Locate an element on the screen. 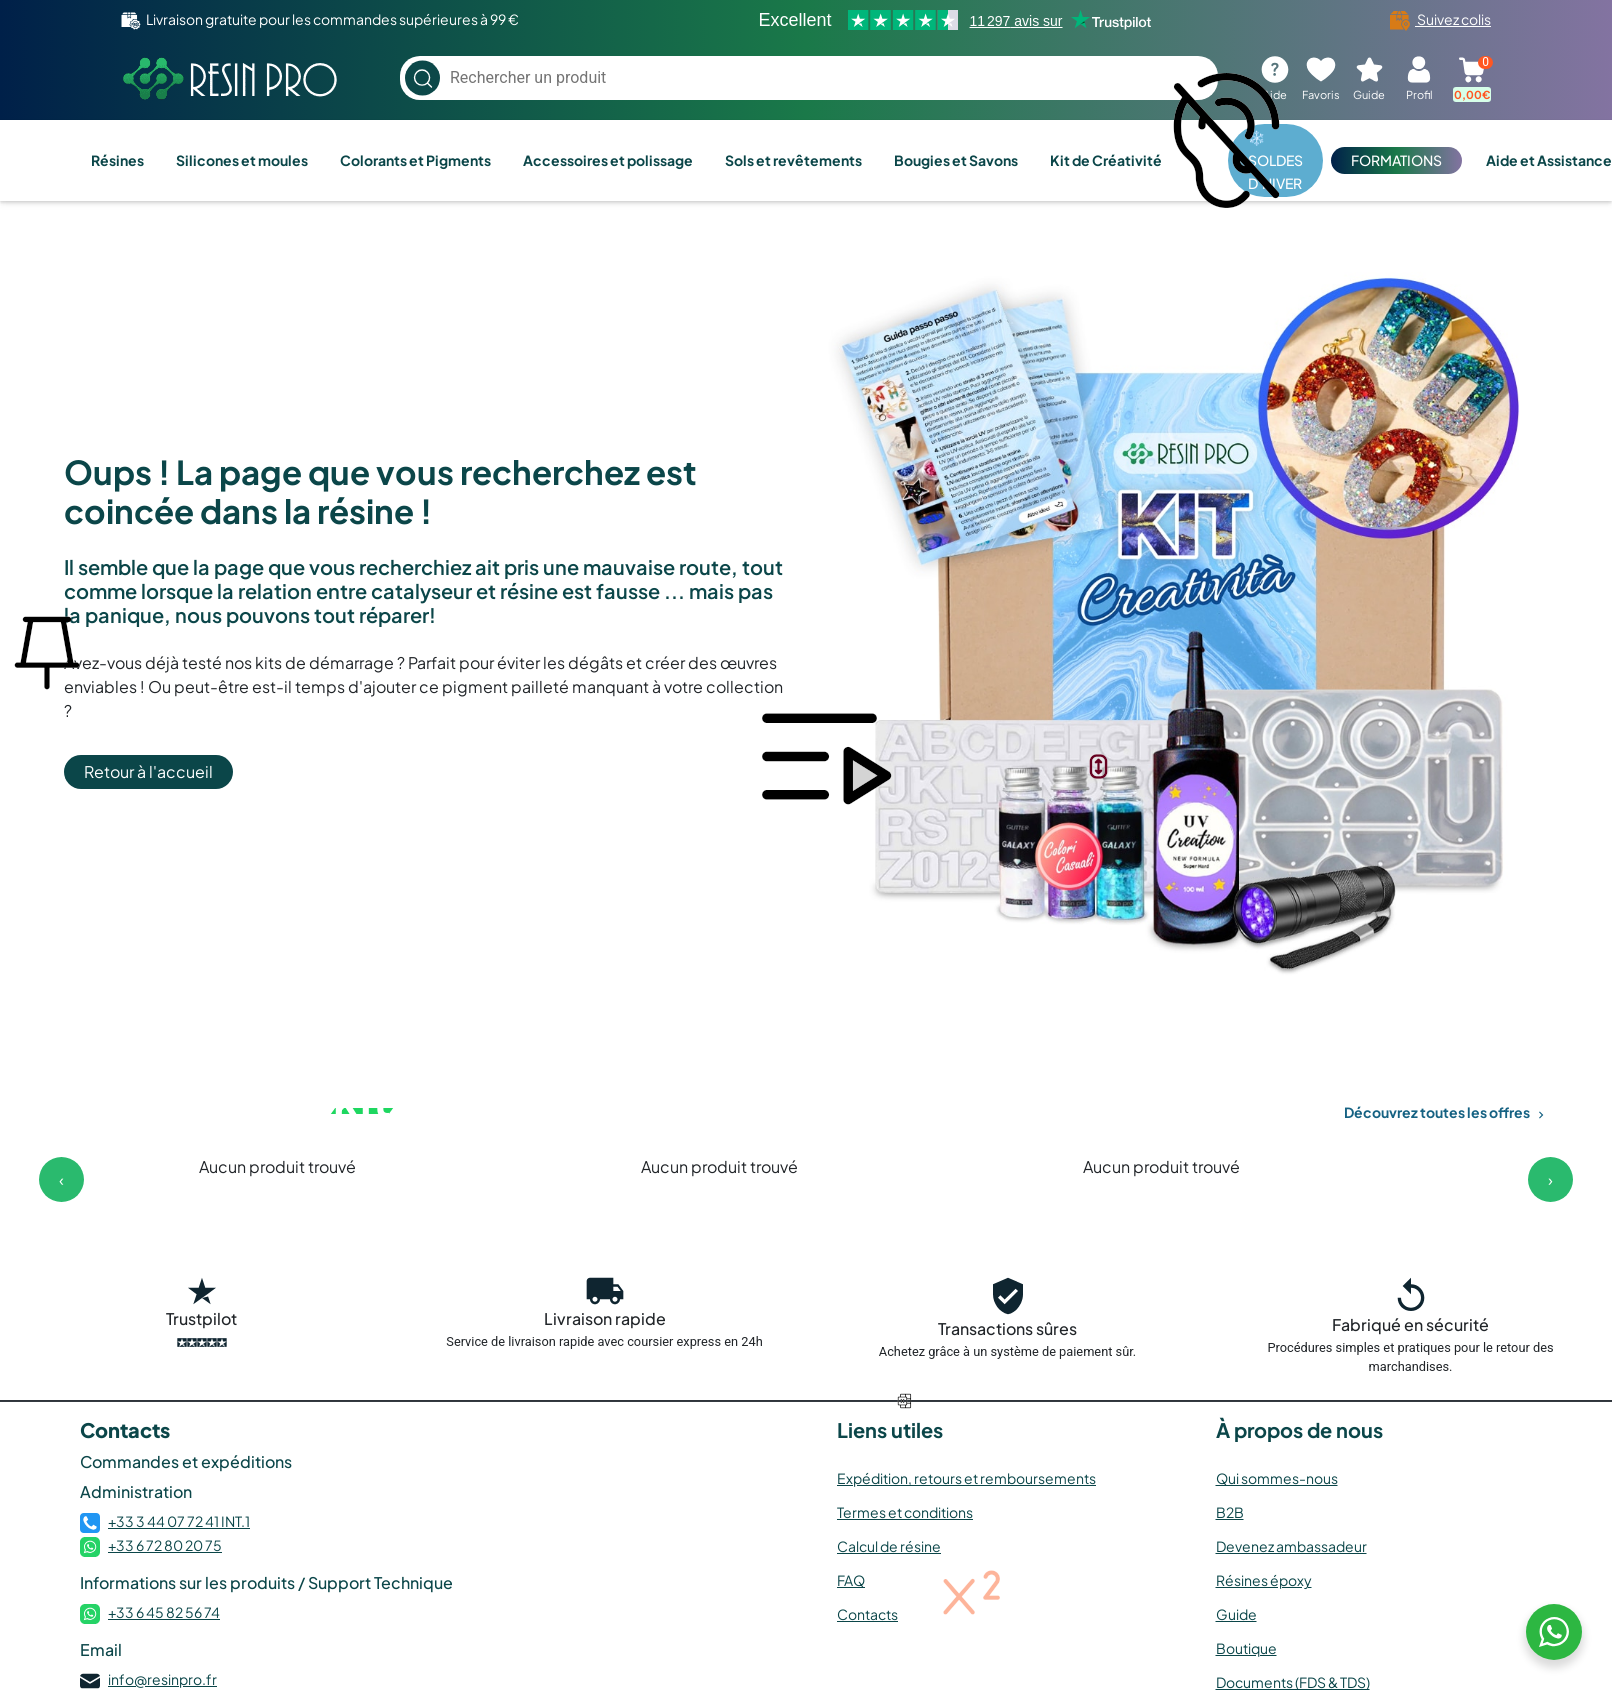 The image size is (1612, 1690). pin an item to keep it visible is located at coordinates (47, 649).